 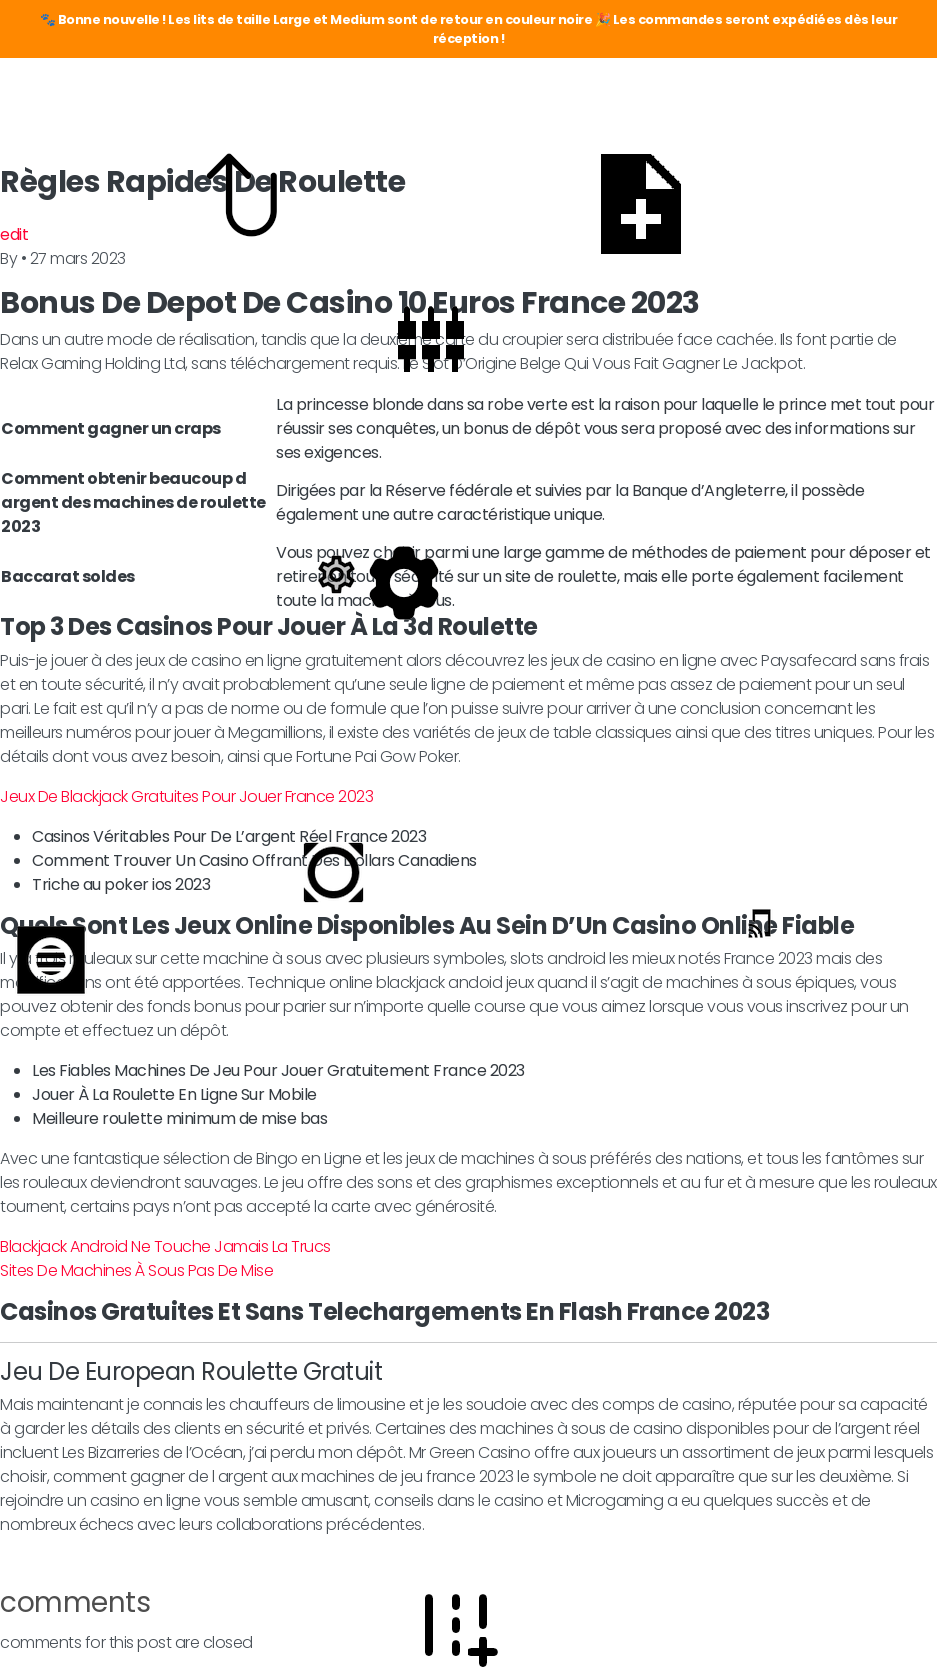 I want to click on configure audio or video input components, so click(x=431, y=339).